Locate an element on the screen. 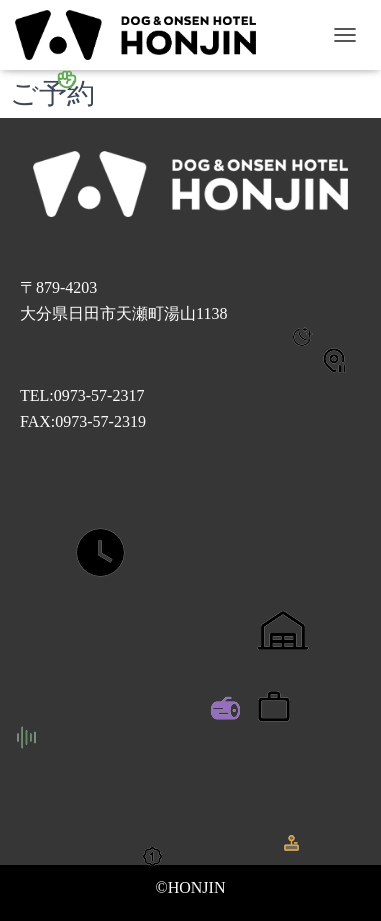  view watch later playlist is located at coordinates (100, 552).